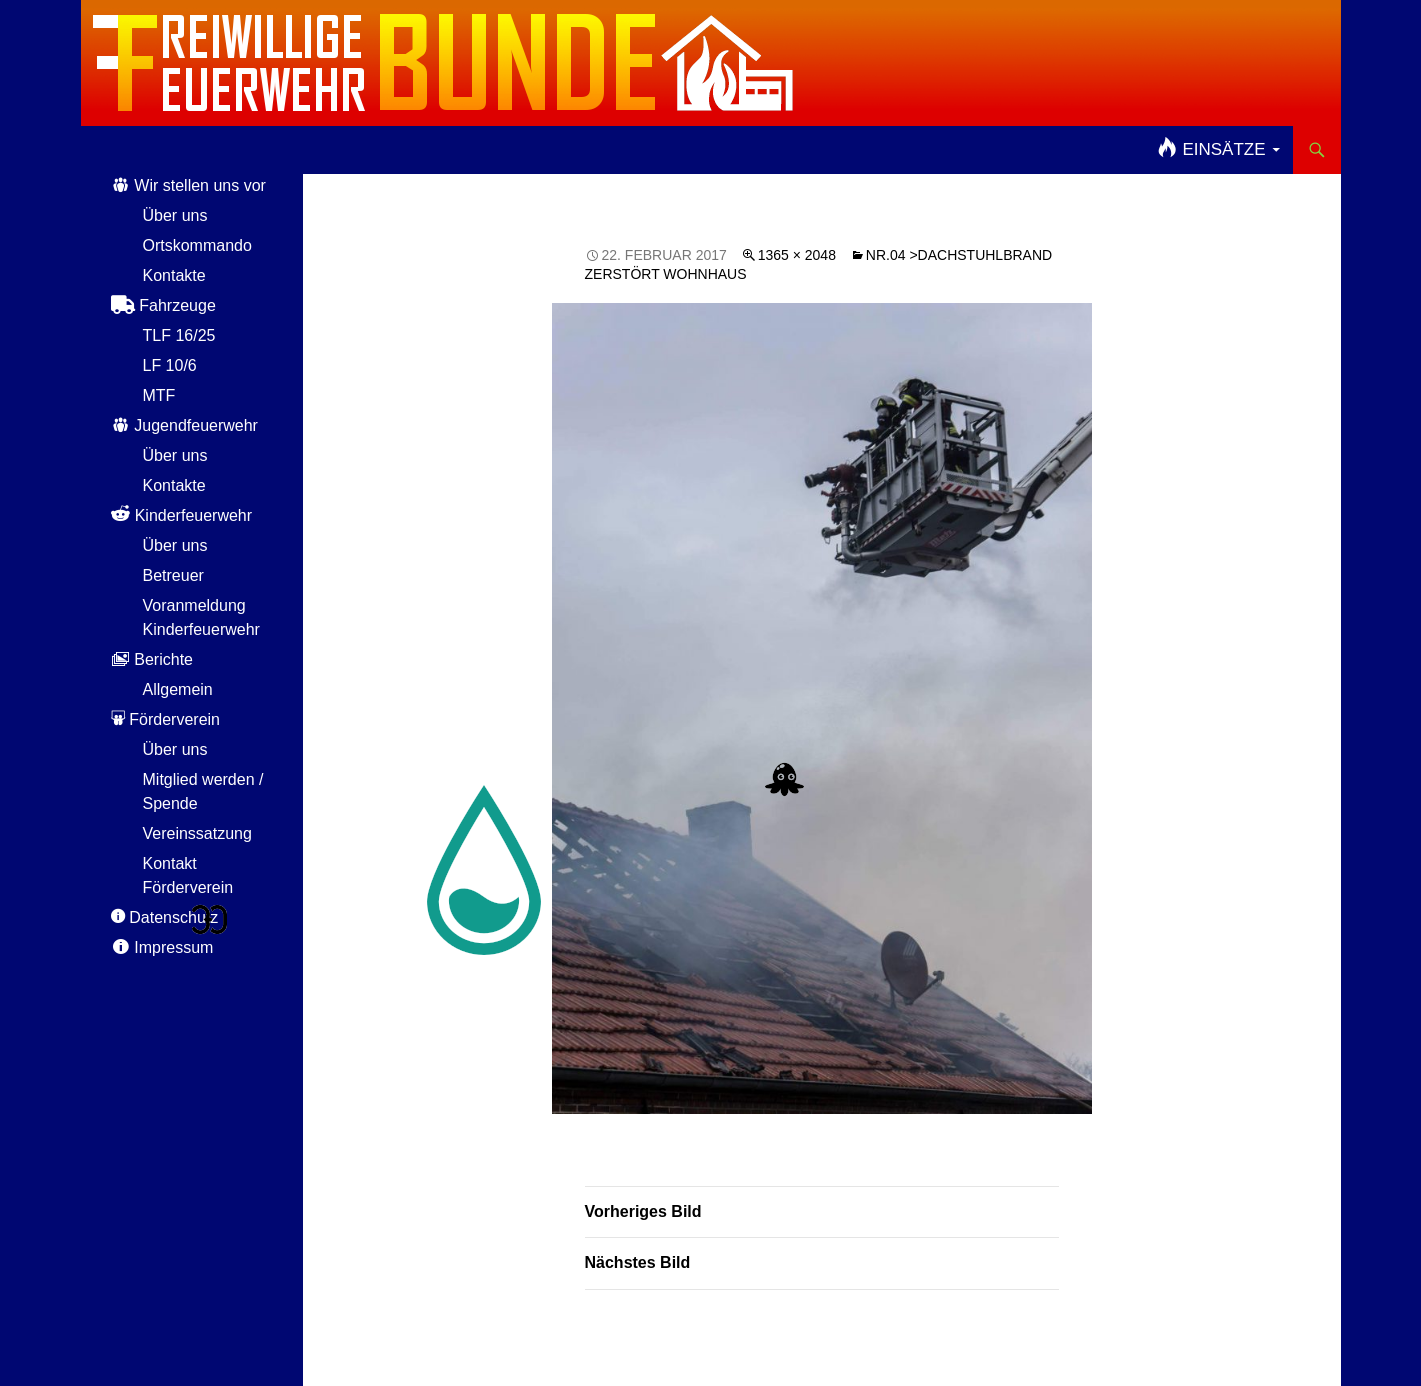 Image resolution: width=1421 pixels, height=1386 pixels. I want to click on open rainmeter desktop customization application, so click(484, 870).